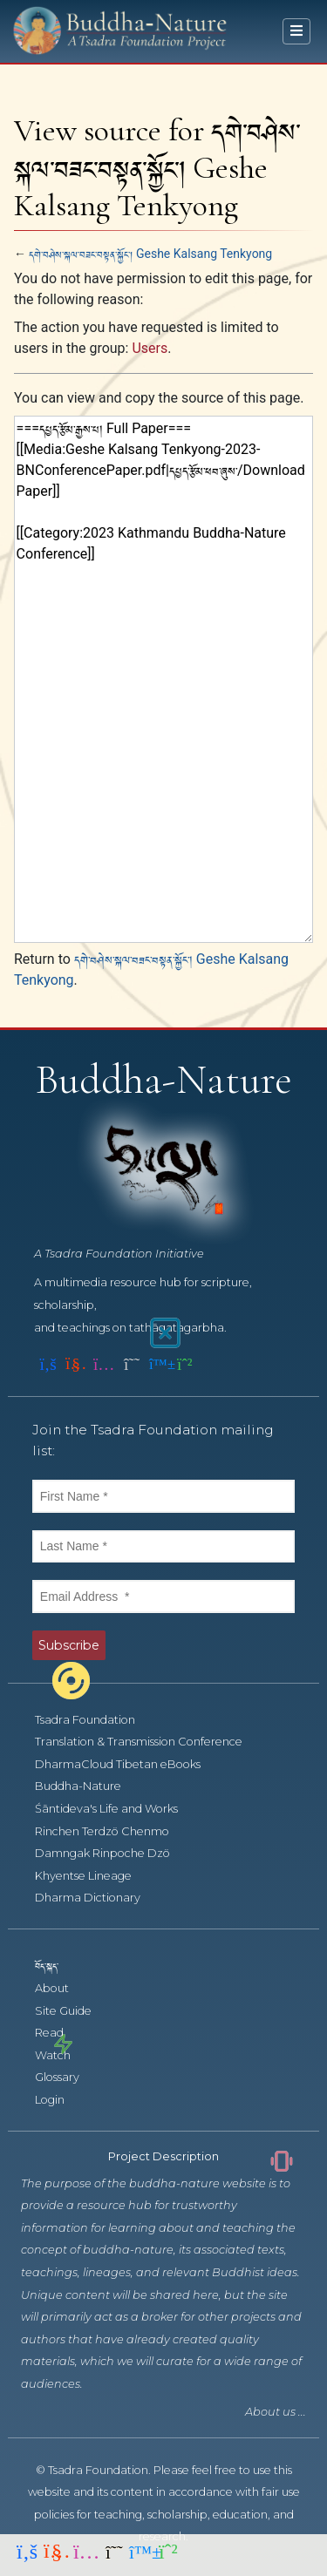  What do you see at coordinates (63, 2044) in the screenshot?
I see `indicates quick actions or instant features` at bounding box center [63, 2044].